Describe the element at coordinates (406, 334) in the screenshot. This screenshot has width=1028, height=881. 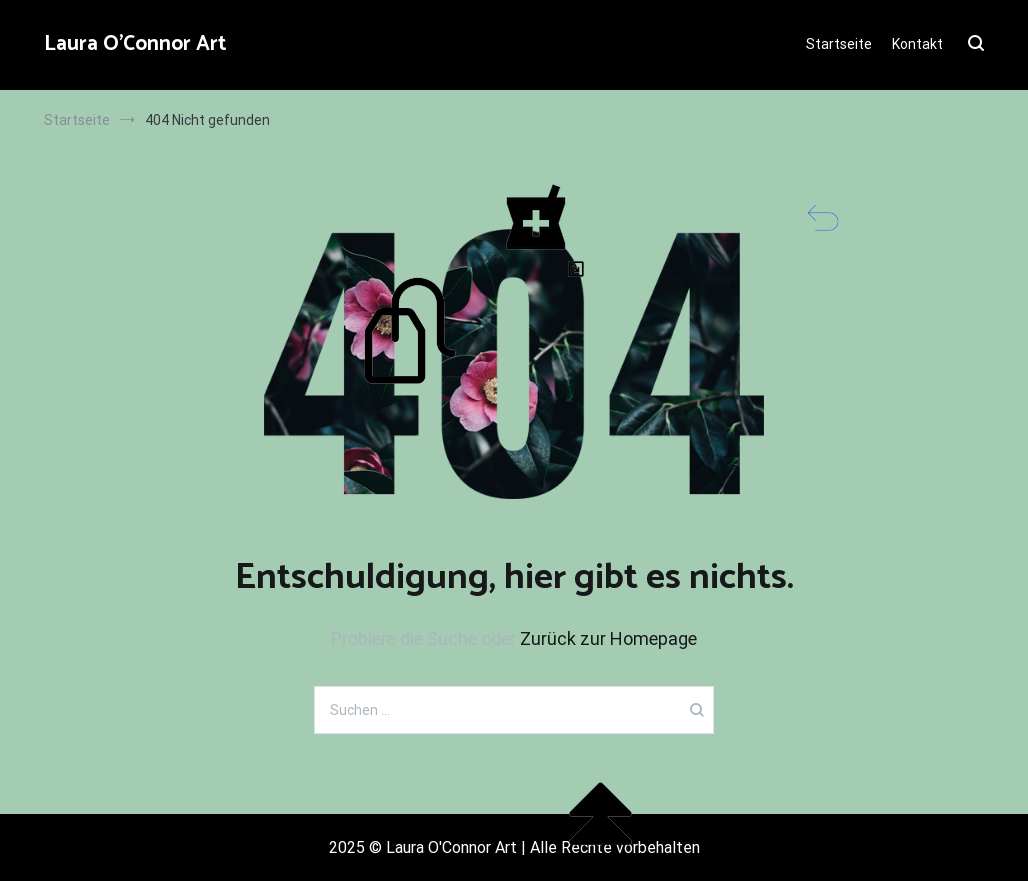
I see `select tea or hot beverage option` at that location.